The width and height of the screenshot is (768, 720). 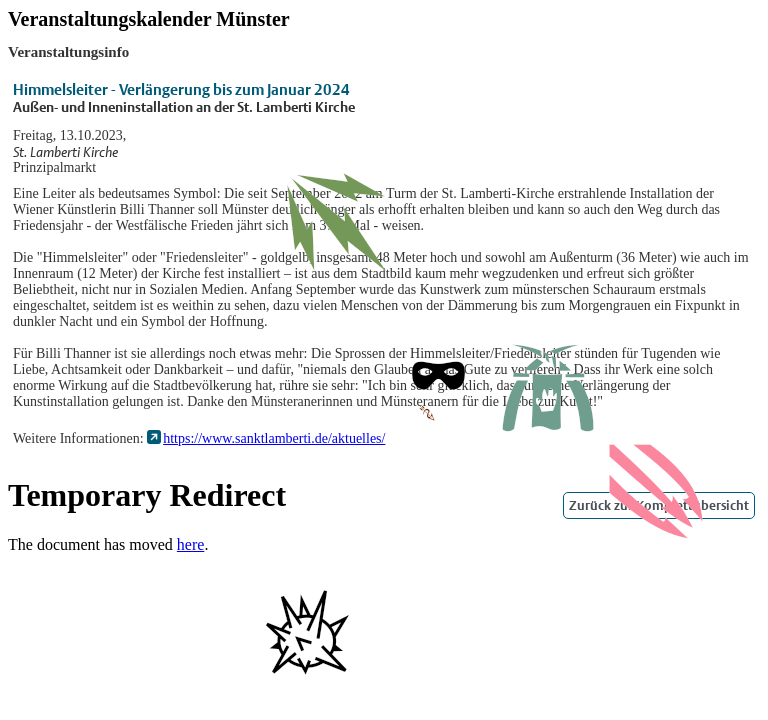 What do you see at coordinates (655, 491) in the screenshot?
I see `fishing equipment or tackle inventory` at bounding box center [655, 491].